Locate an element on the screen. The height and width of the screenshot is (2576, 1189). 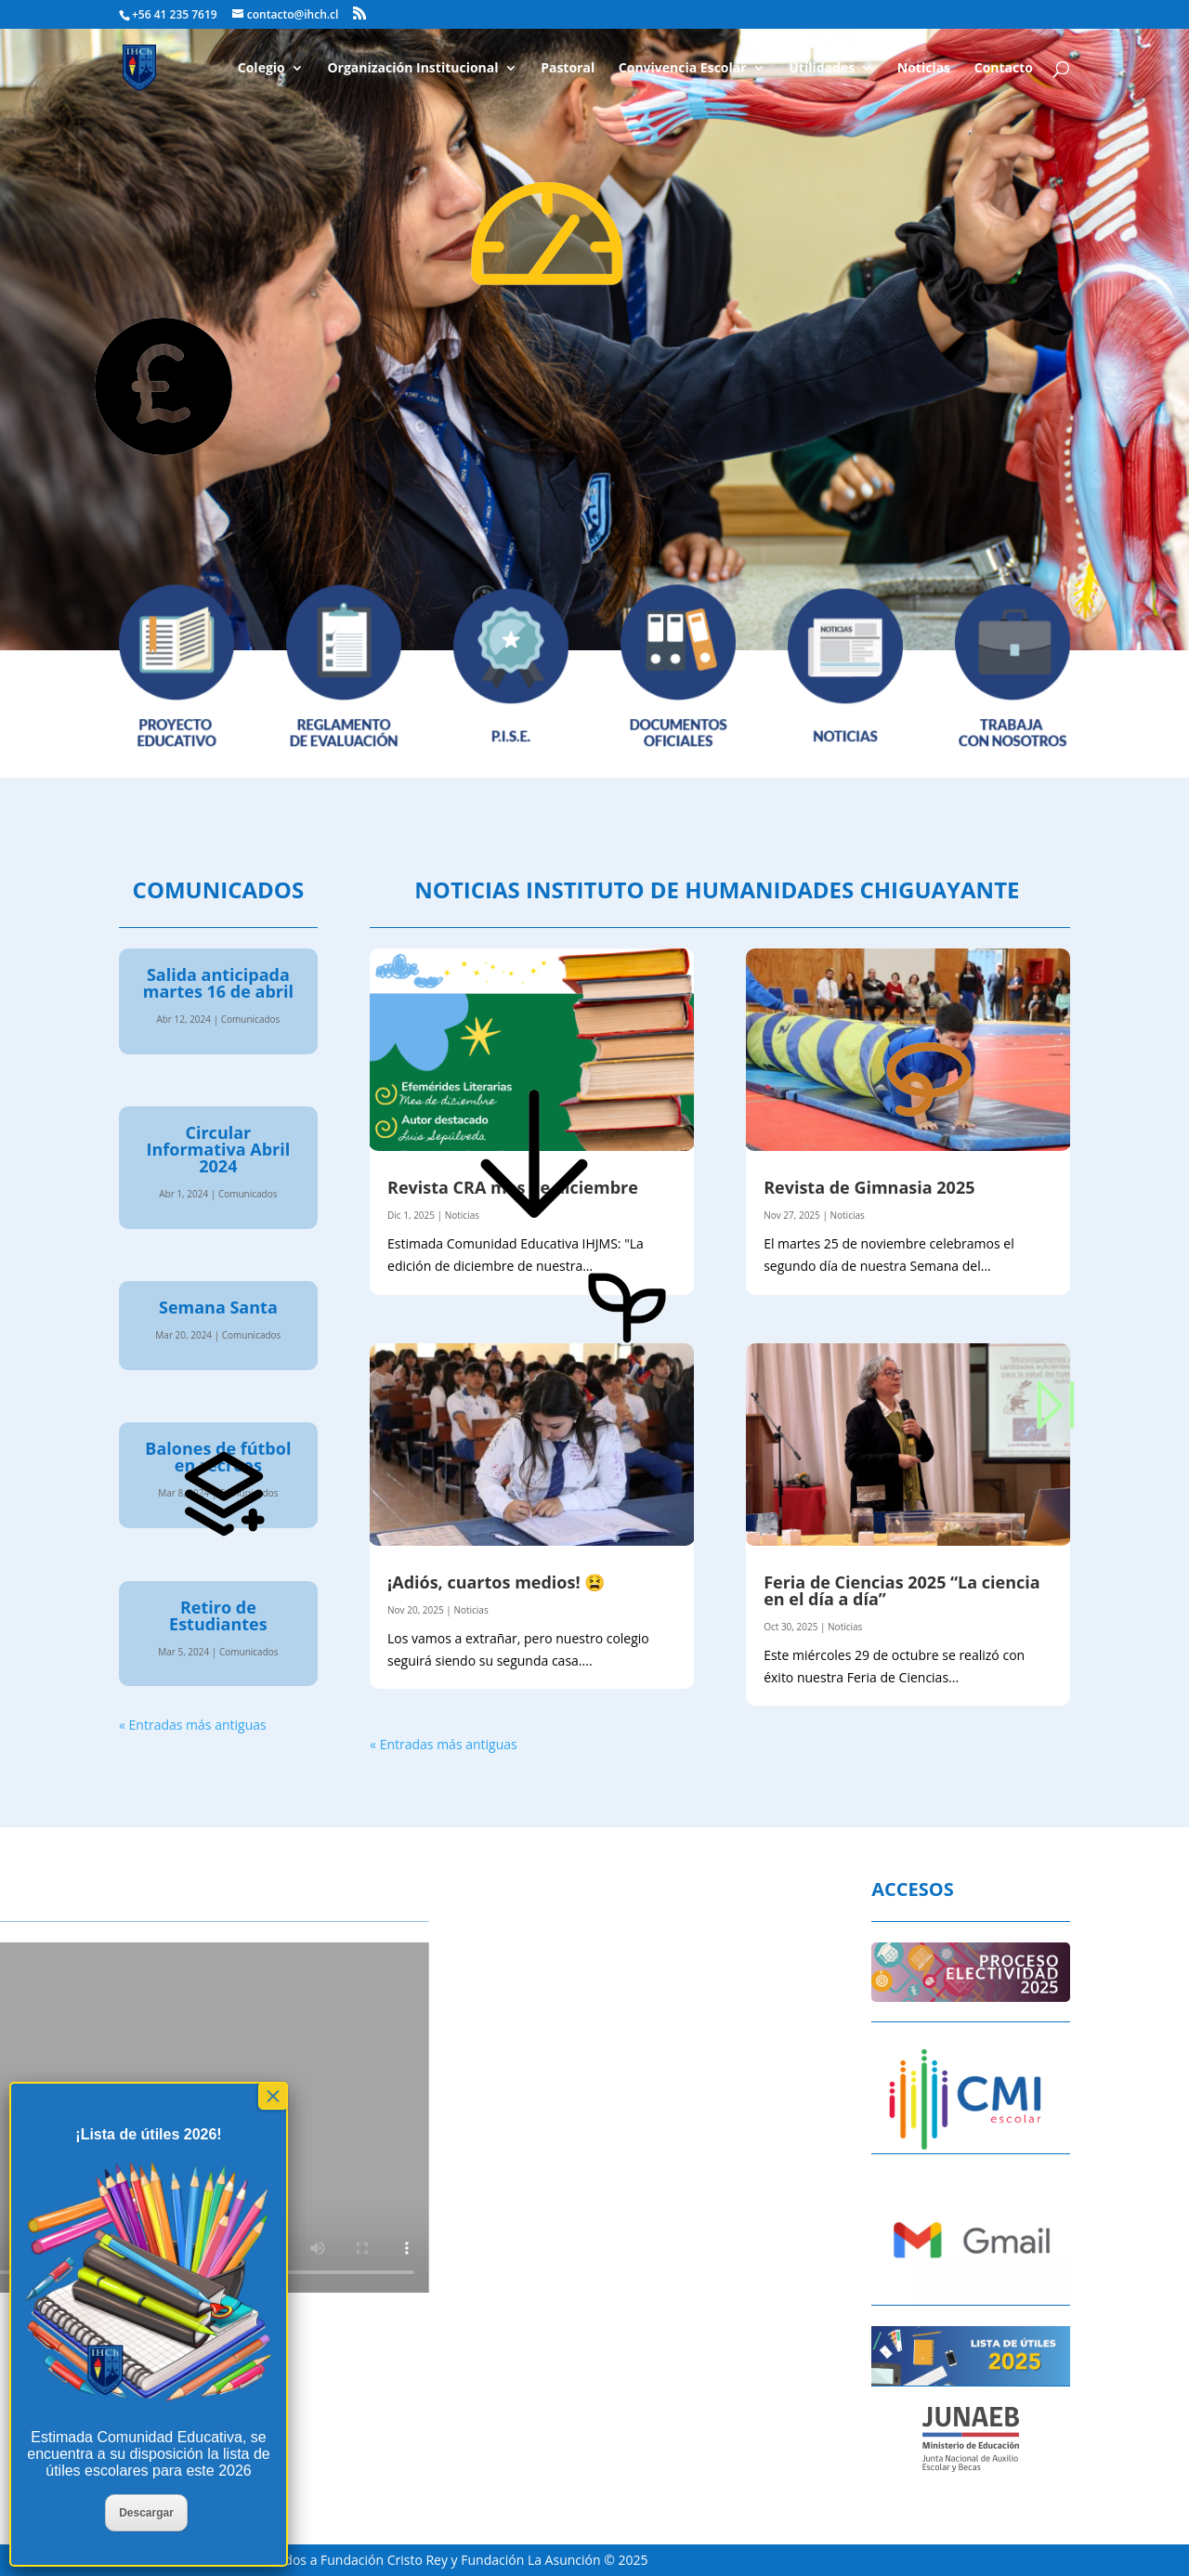
freehand selection tool is located at coordinates (929, 1076).